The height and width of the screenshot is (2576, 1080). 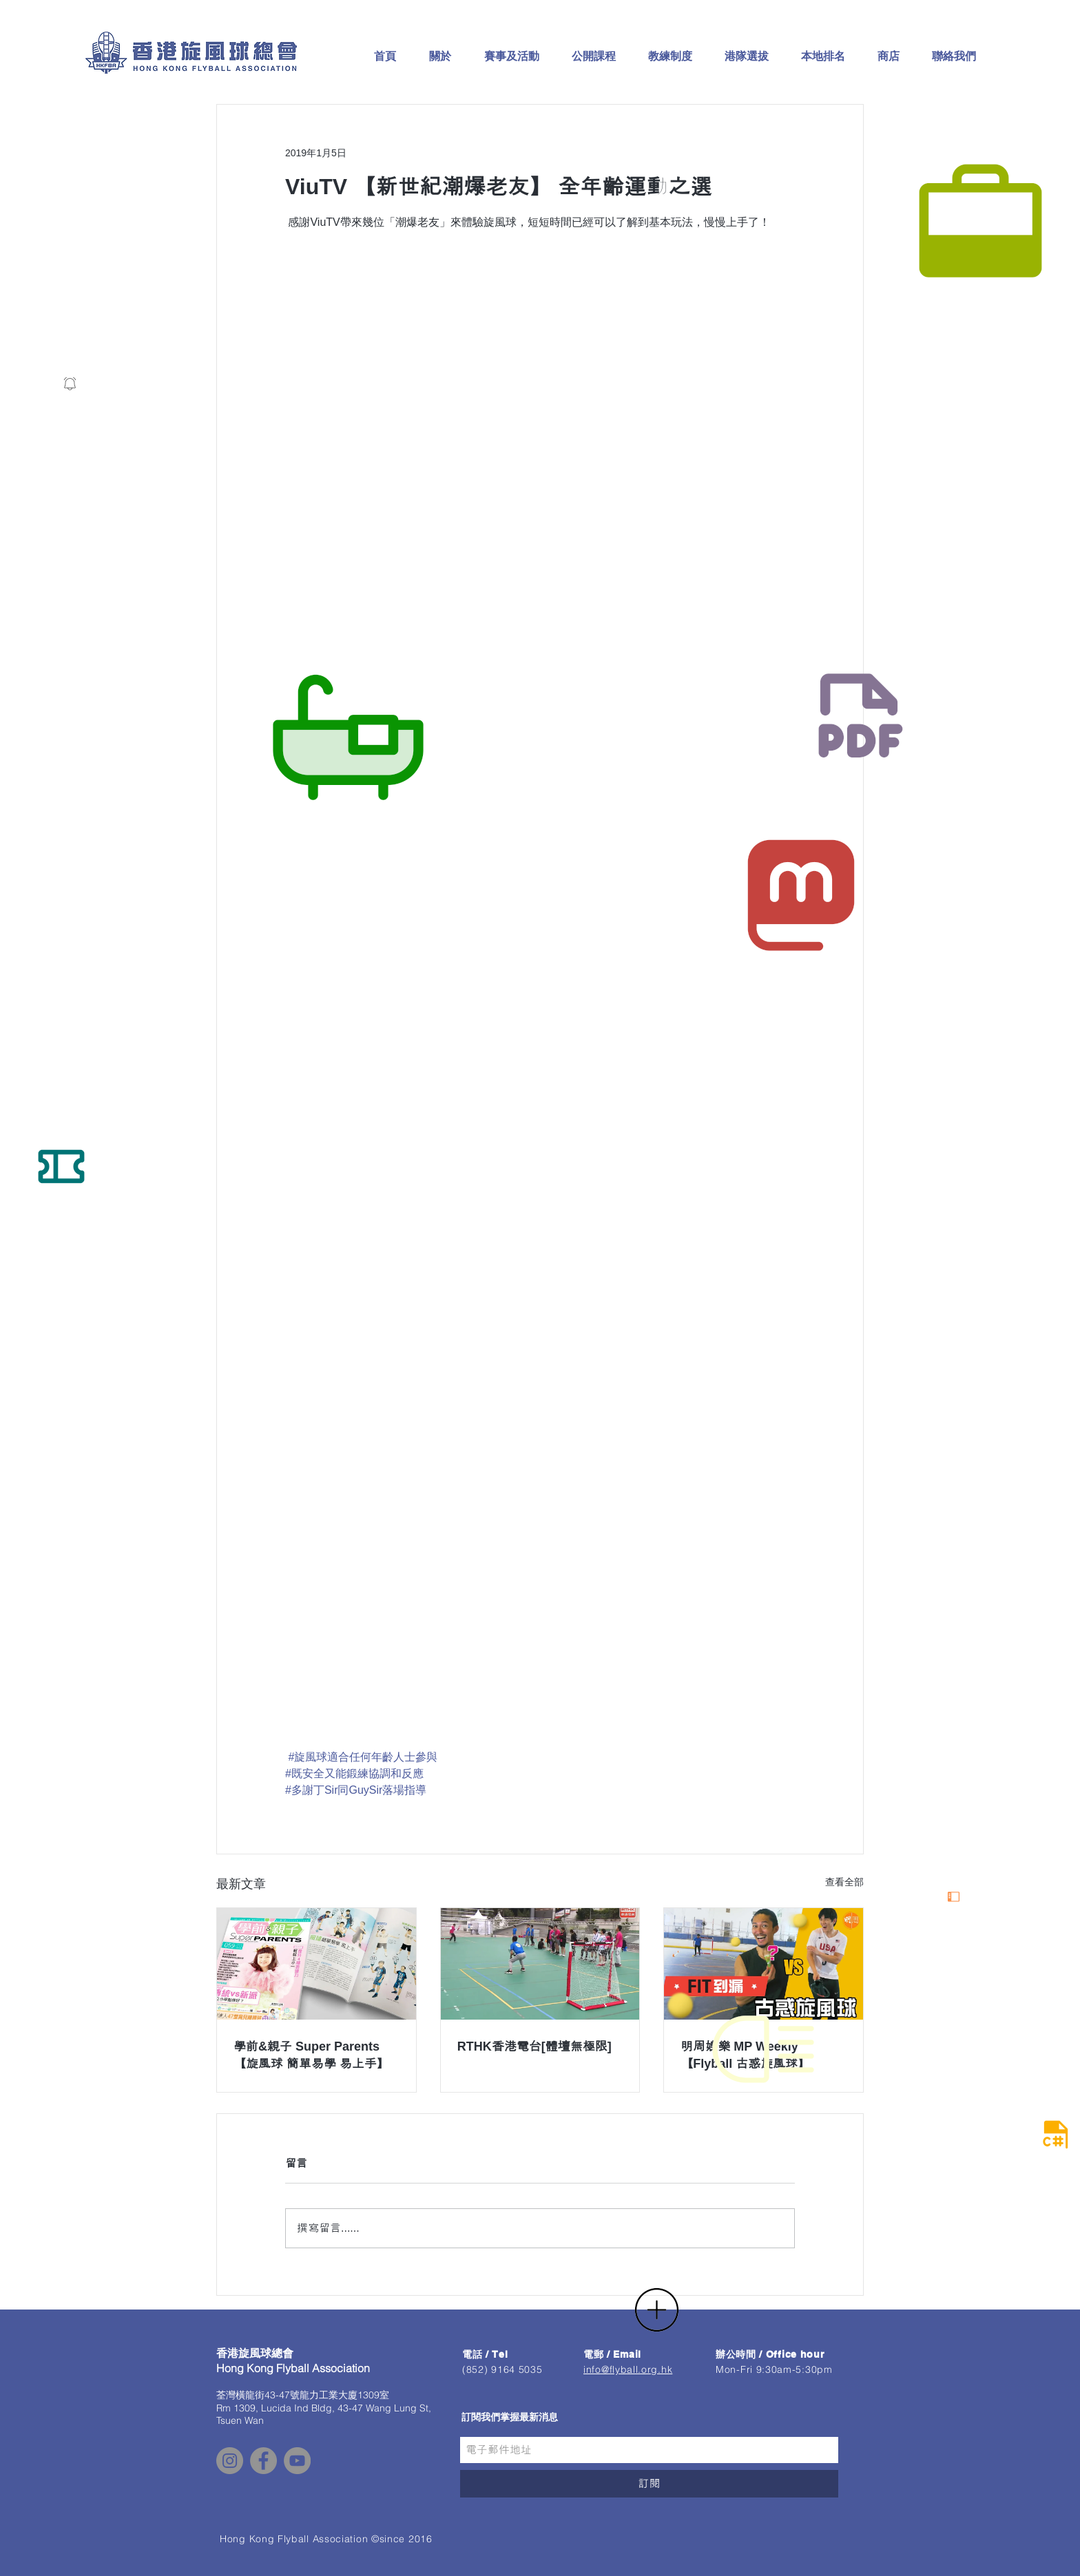 What do you see at coordinates (348, 740) in the screenshot?
I see `indicates bathroom amenity in a listing` at bounding box center [348, 740].